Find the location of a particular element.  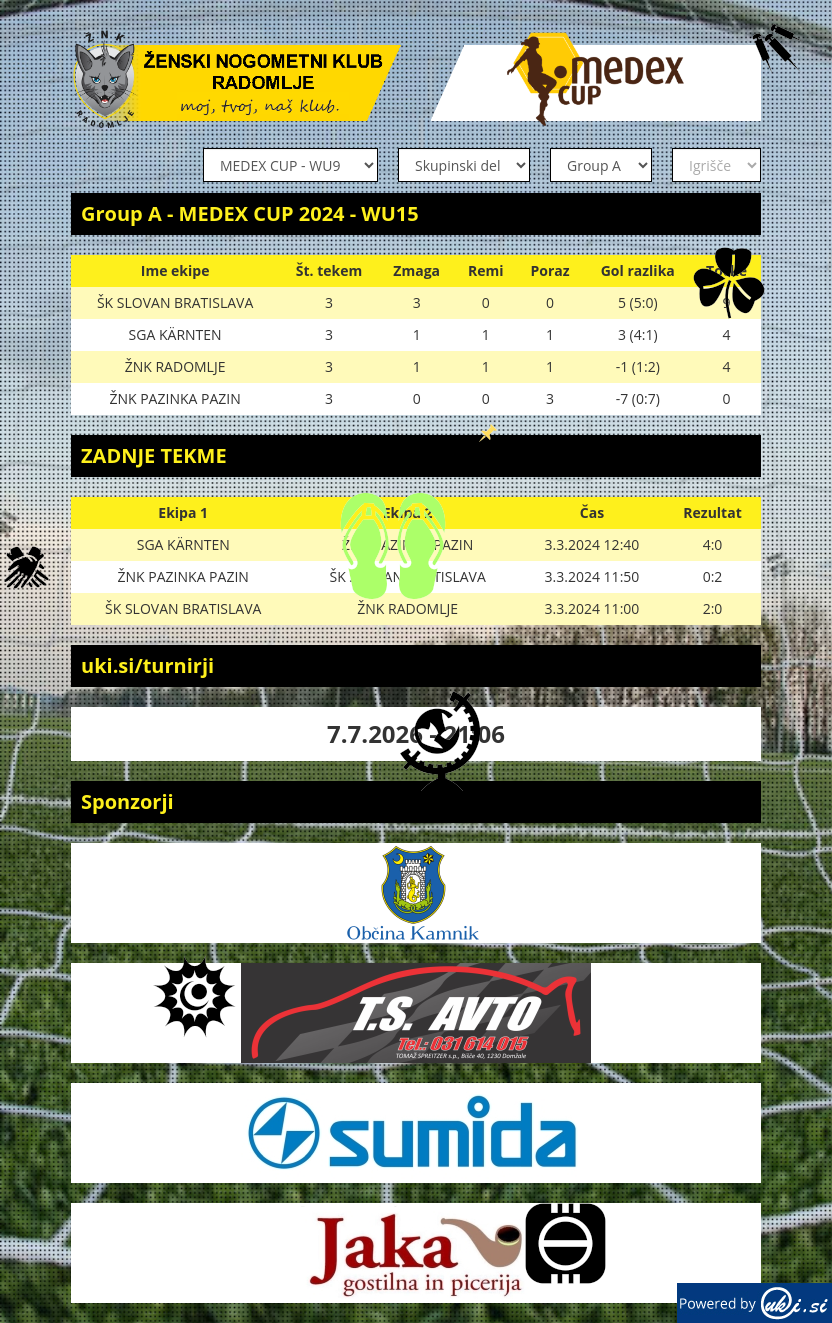

access global or worldwide settings is located at coordinates (439, 741).